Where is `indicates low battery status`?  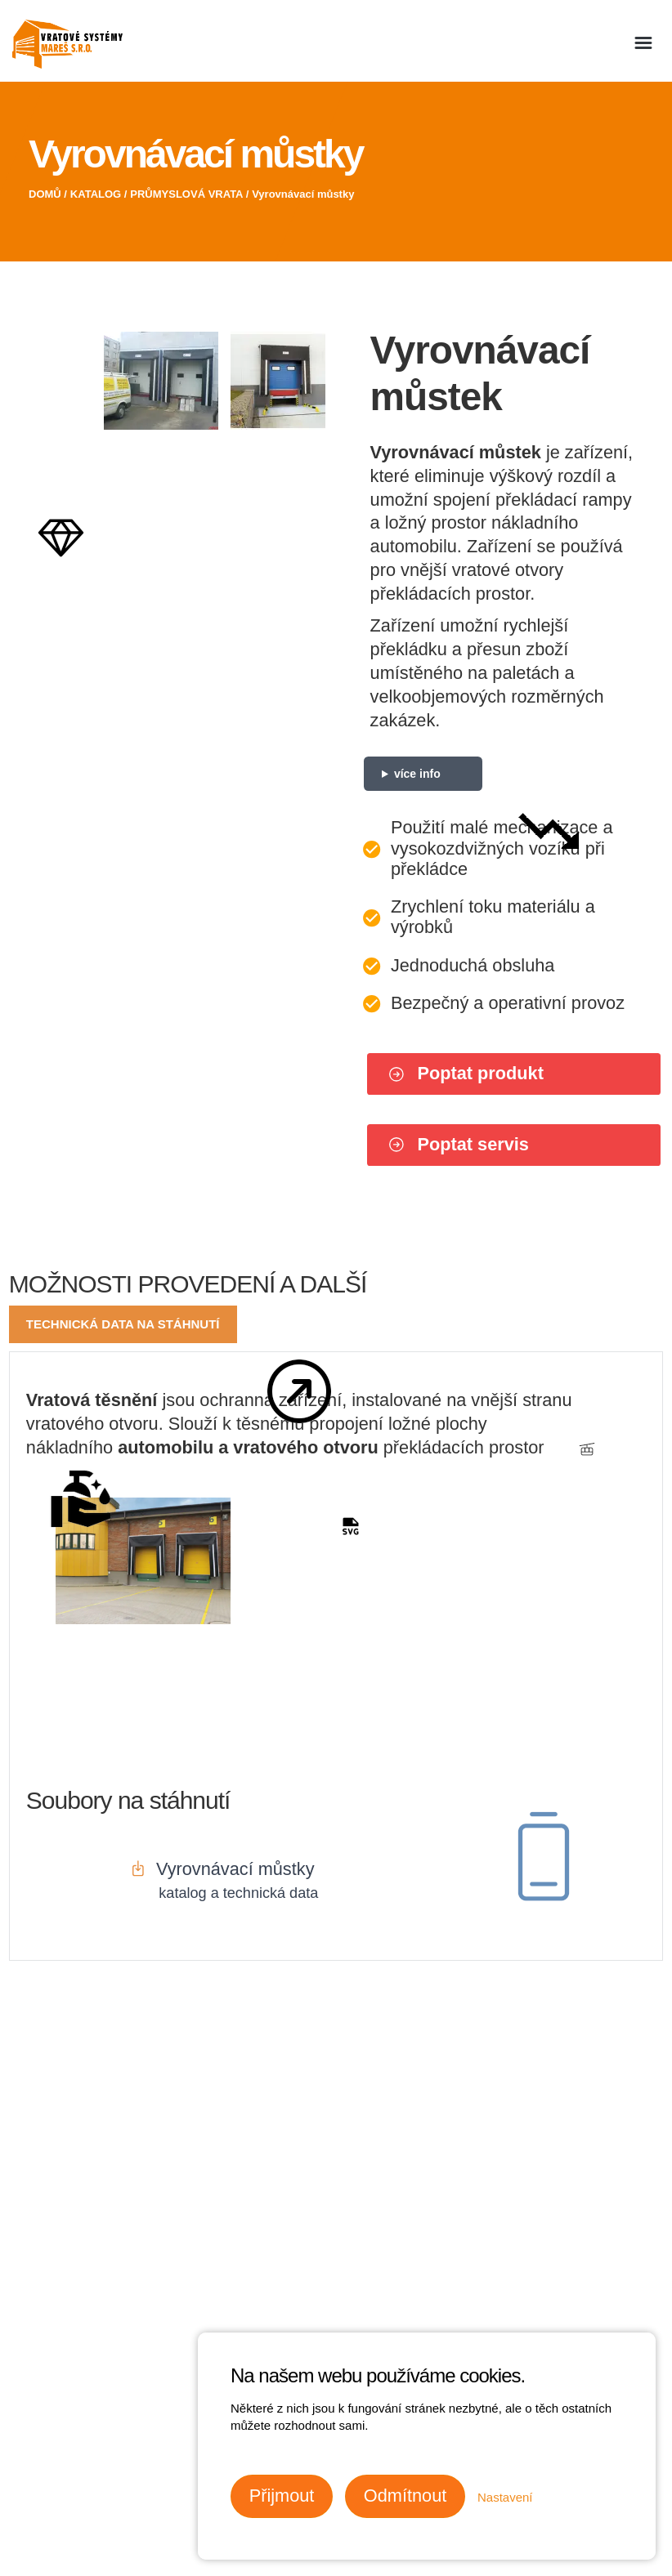
indicates low battery status is located at coordinates (544, 1858).